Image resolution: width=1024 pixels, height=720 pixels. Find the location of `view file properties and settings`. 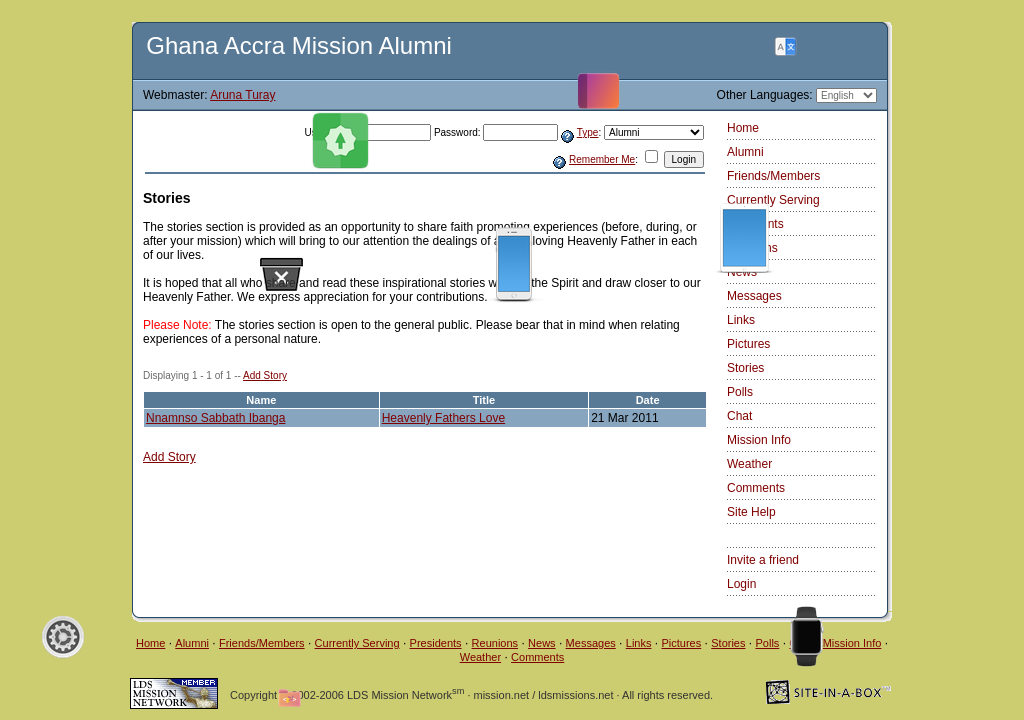

view file properties and settings is located at coordinates (63, 637).